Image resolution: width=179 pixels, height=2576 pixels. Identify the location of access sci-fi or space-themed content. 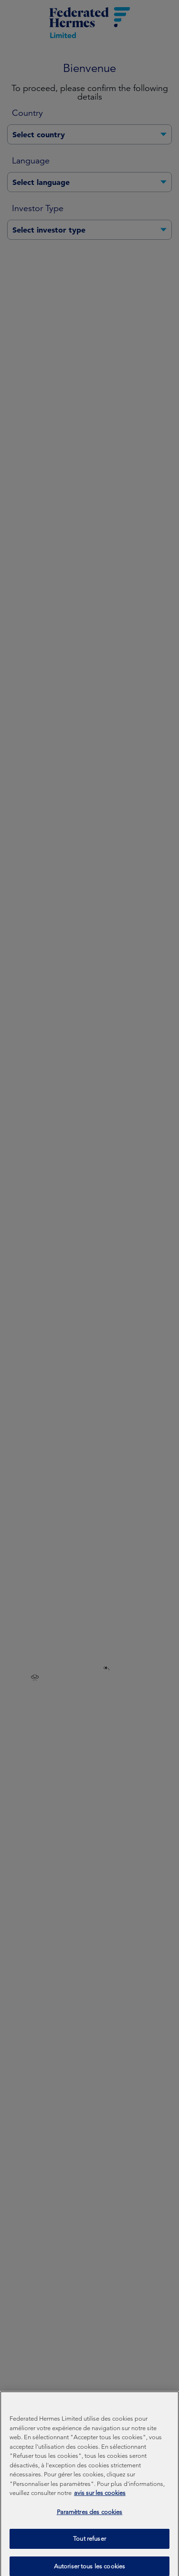
(35, 1678).